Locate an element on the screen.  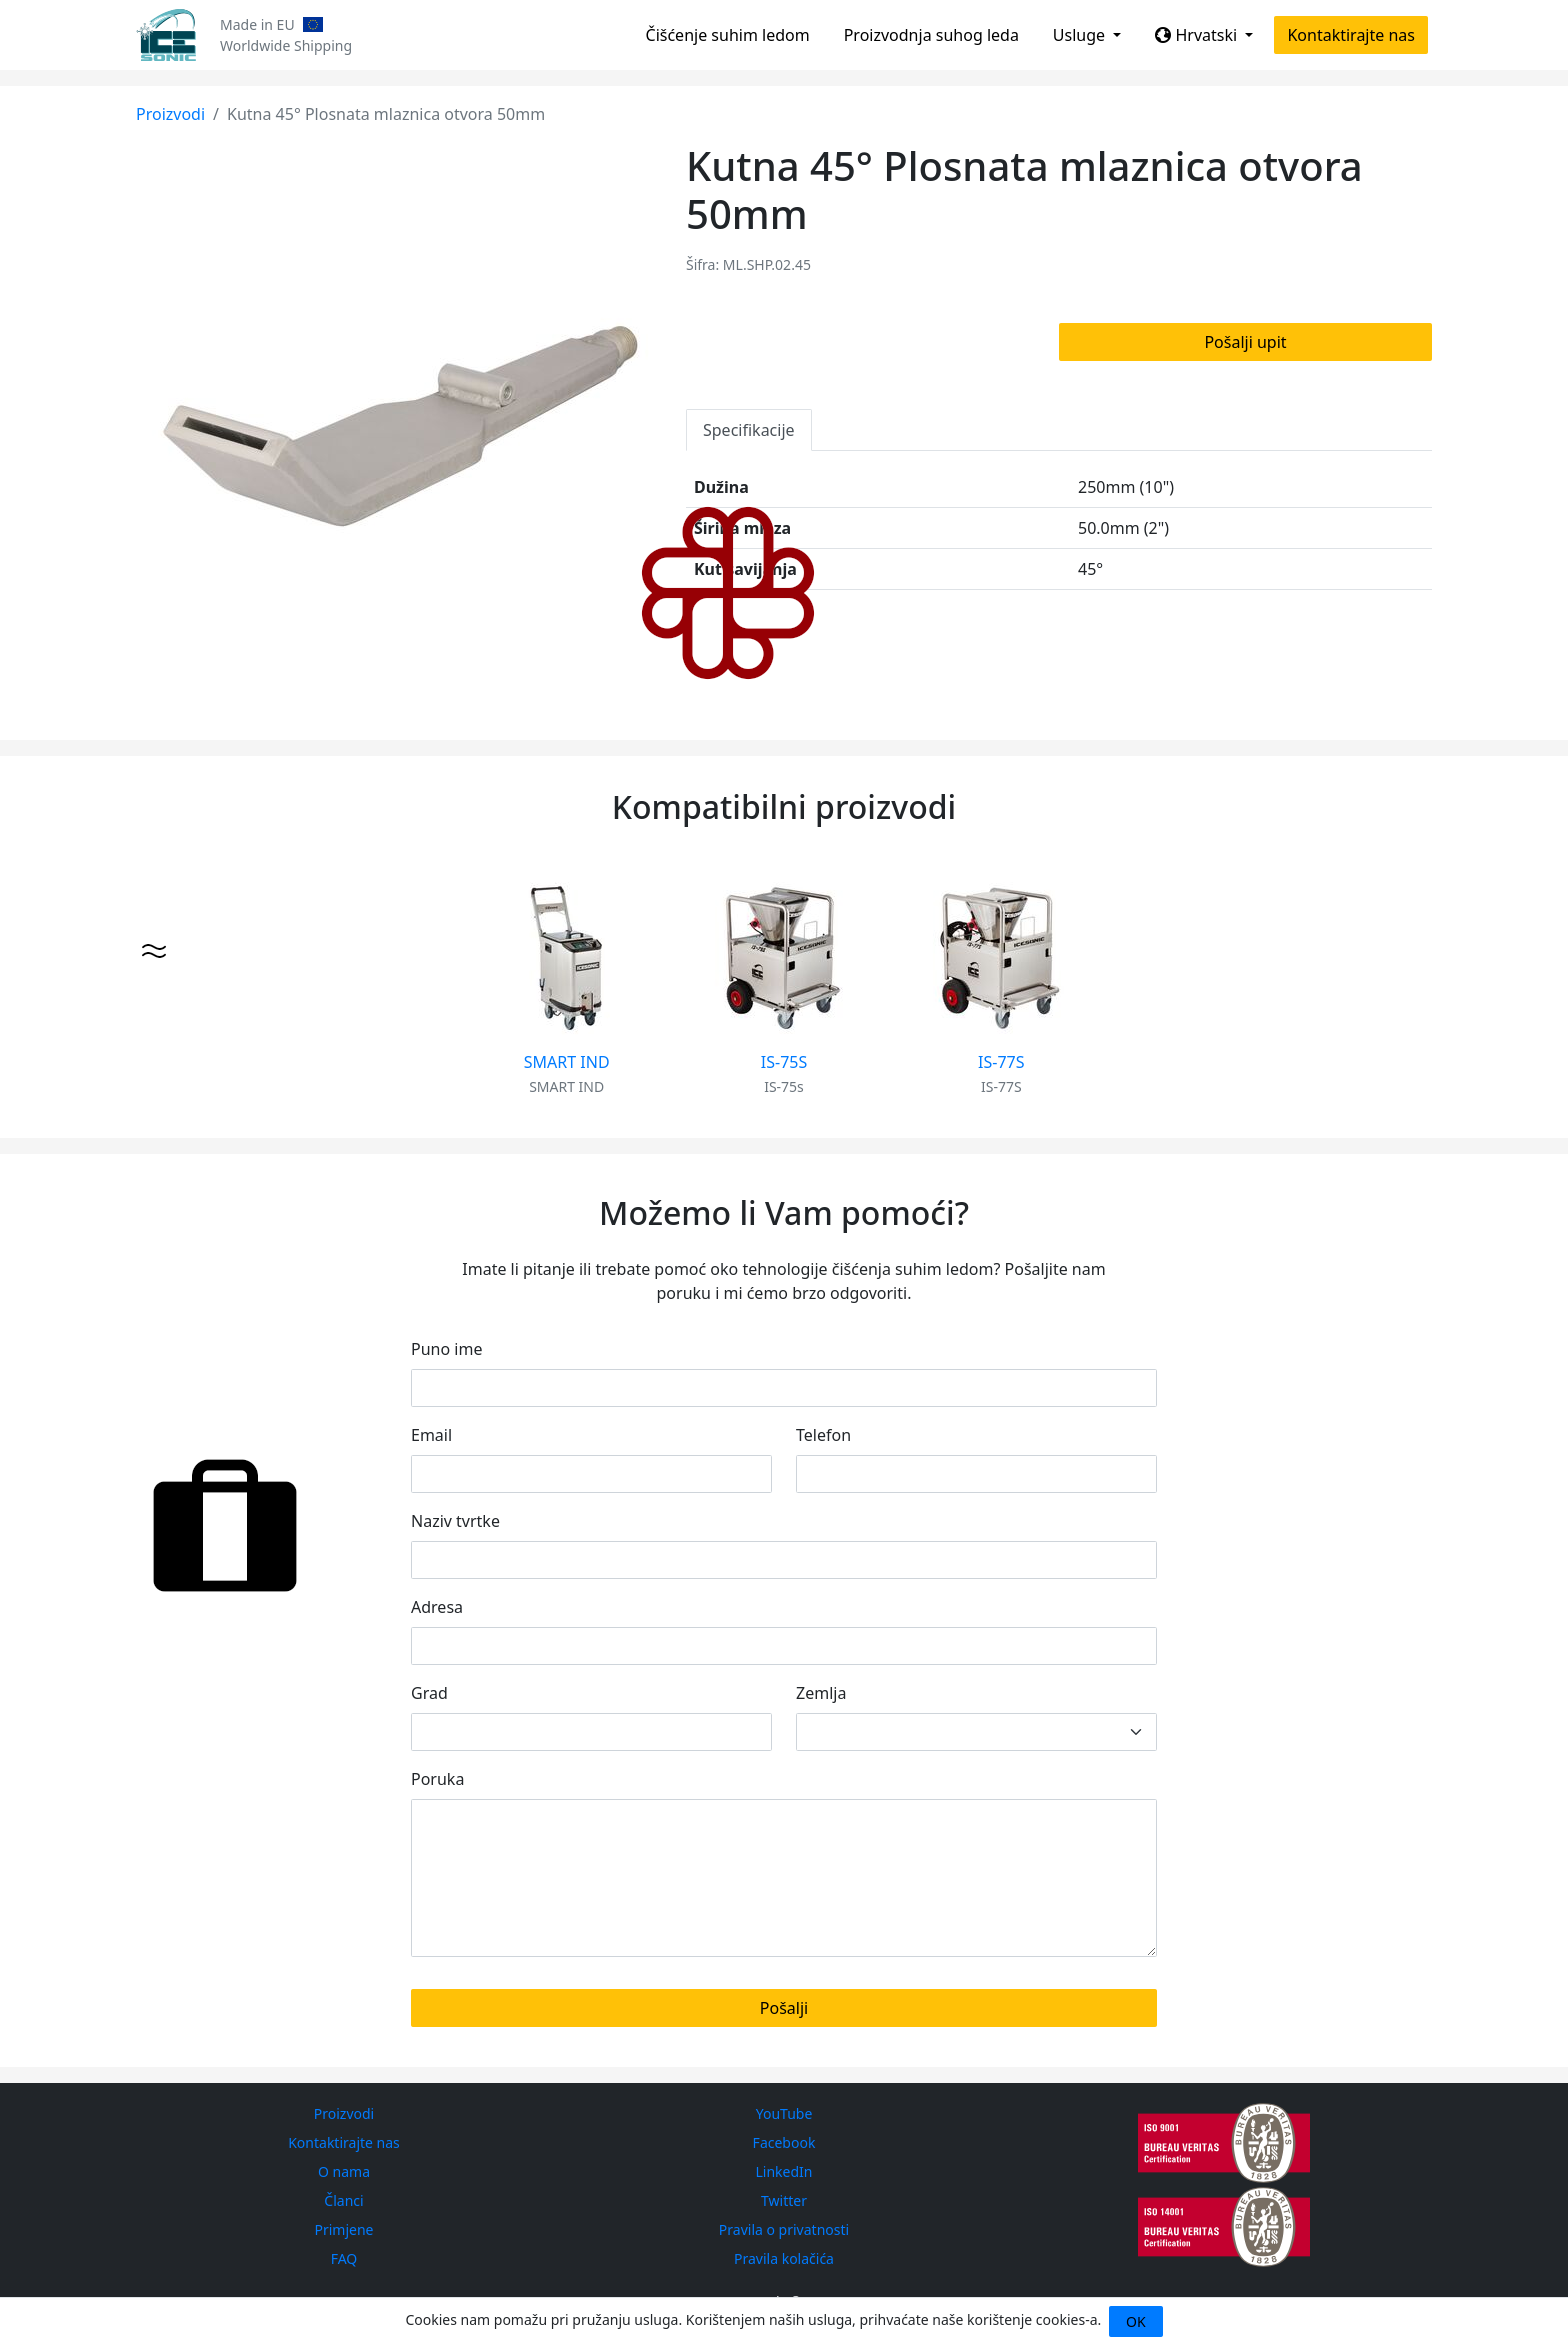
indicates approximate or estimated value is located at coordinates (154, 951).